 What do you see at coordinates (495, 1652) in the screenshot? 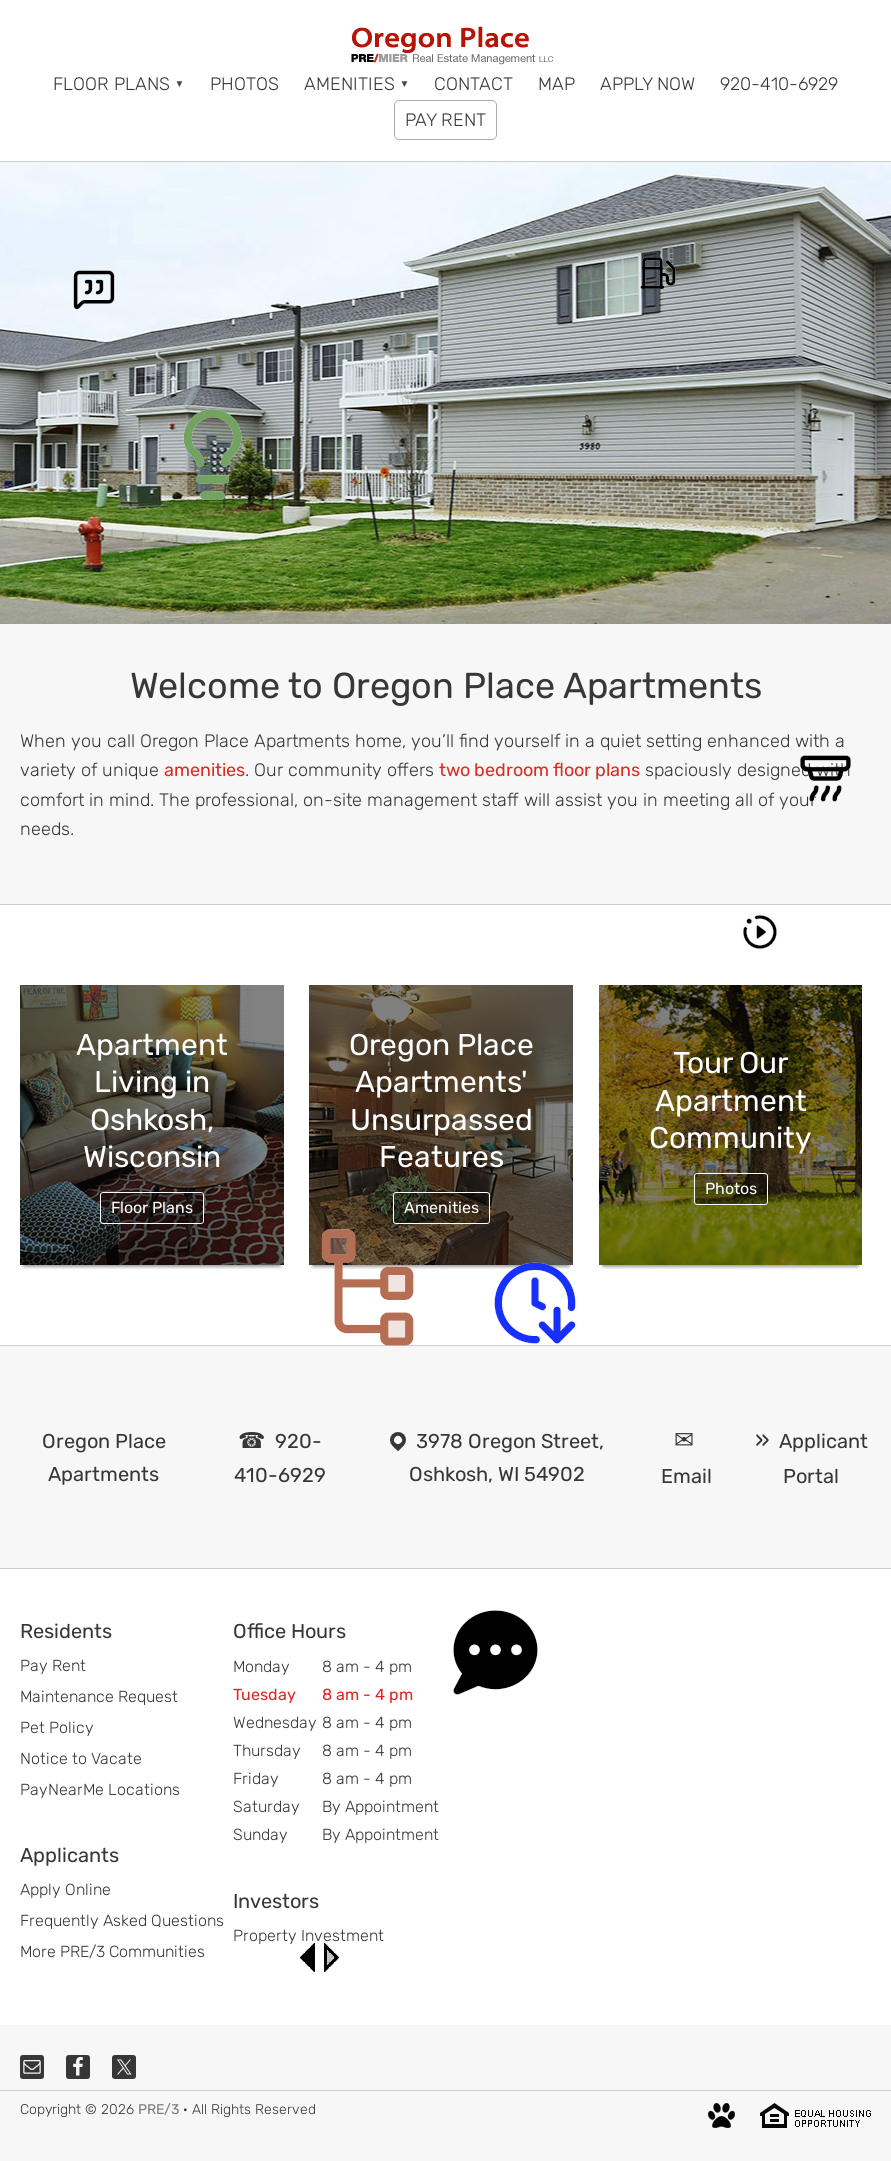
I see `open the comments section` at bounding box center [495, 1652].